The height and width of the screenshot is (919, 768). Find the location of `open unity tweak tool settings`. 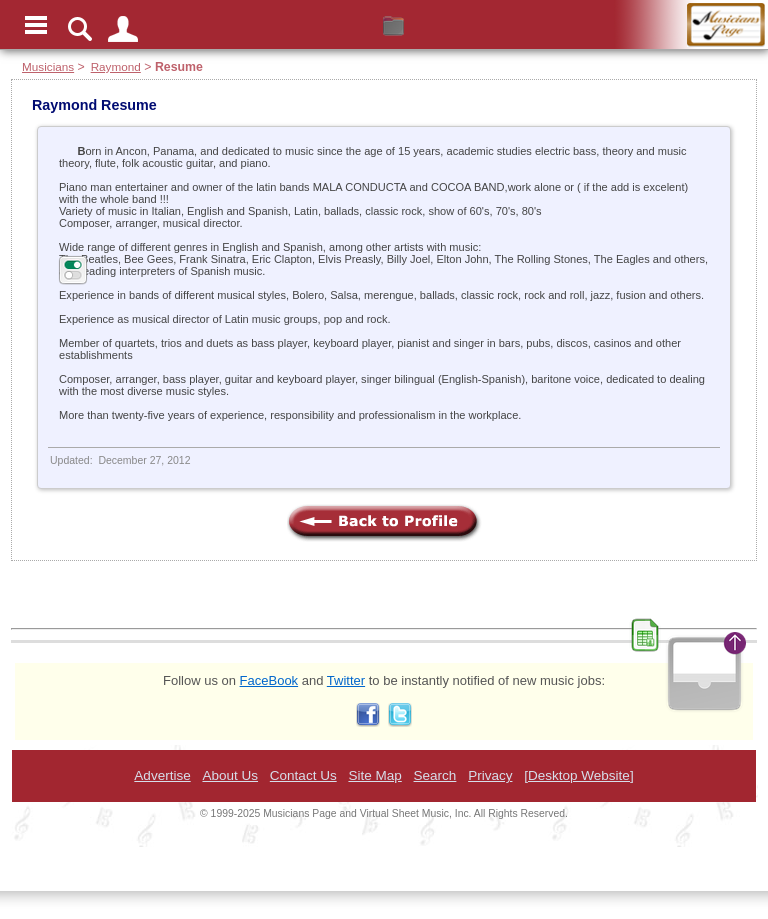

open unity tweak tool settings is located at coordinates (73, 270).